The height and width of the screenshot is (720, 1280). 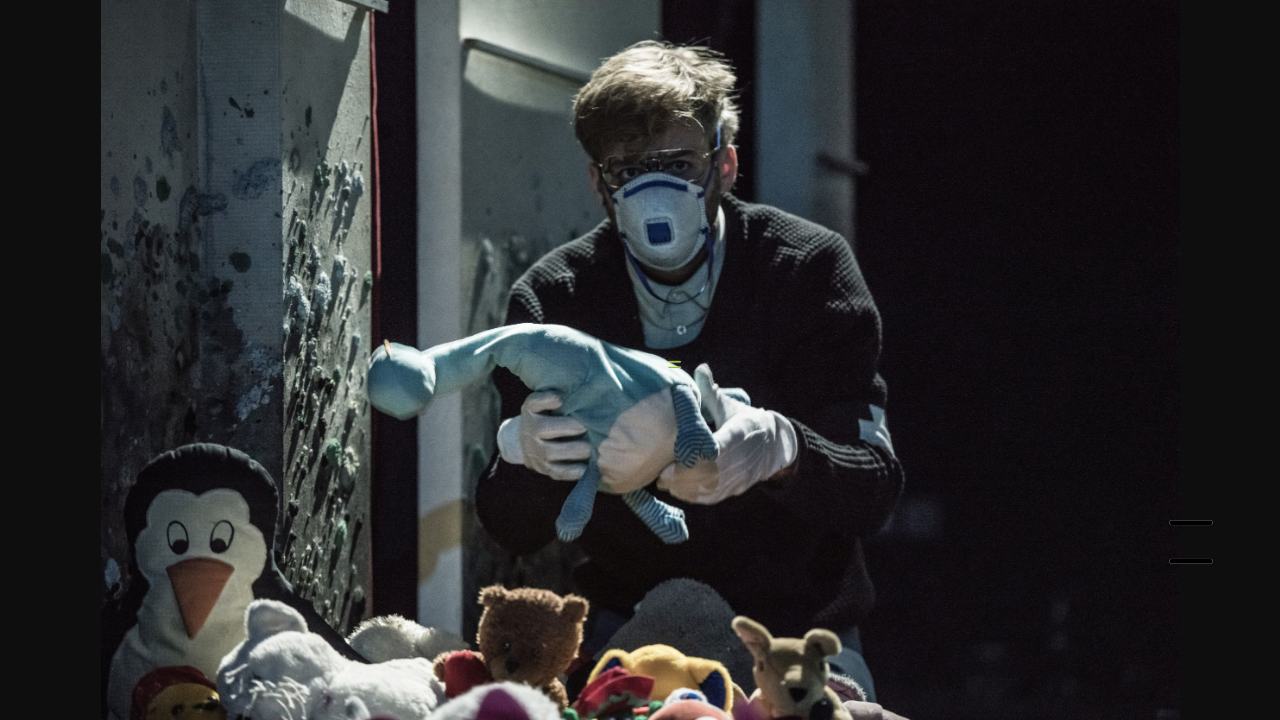 What do you see at coordinates (674, 364) in the screenshot?
I see `open navigation menu` at bounding box center [674, 364].